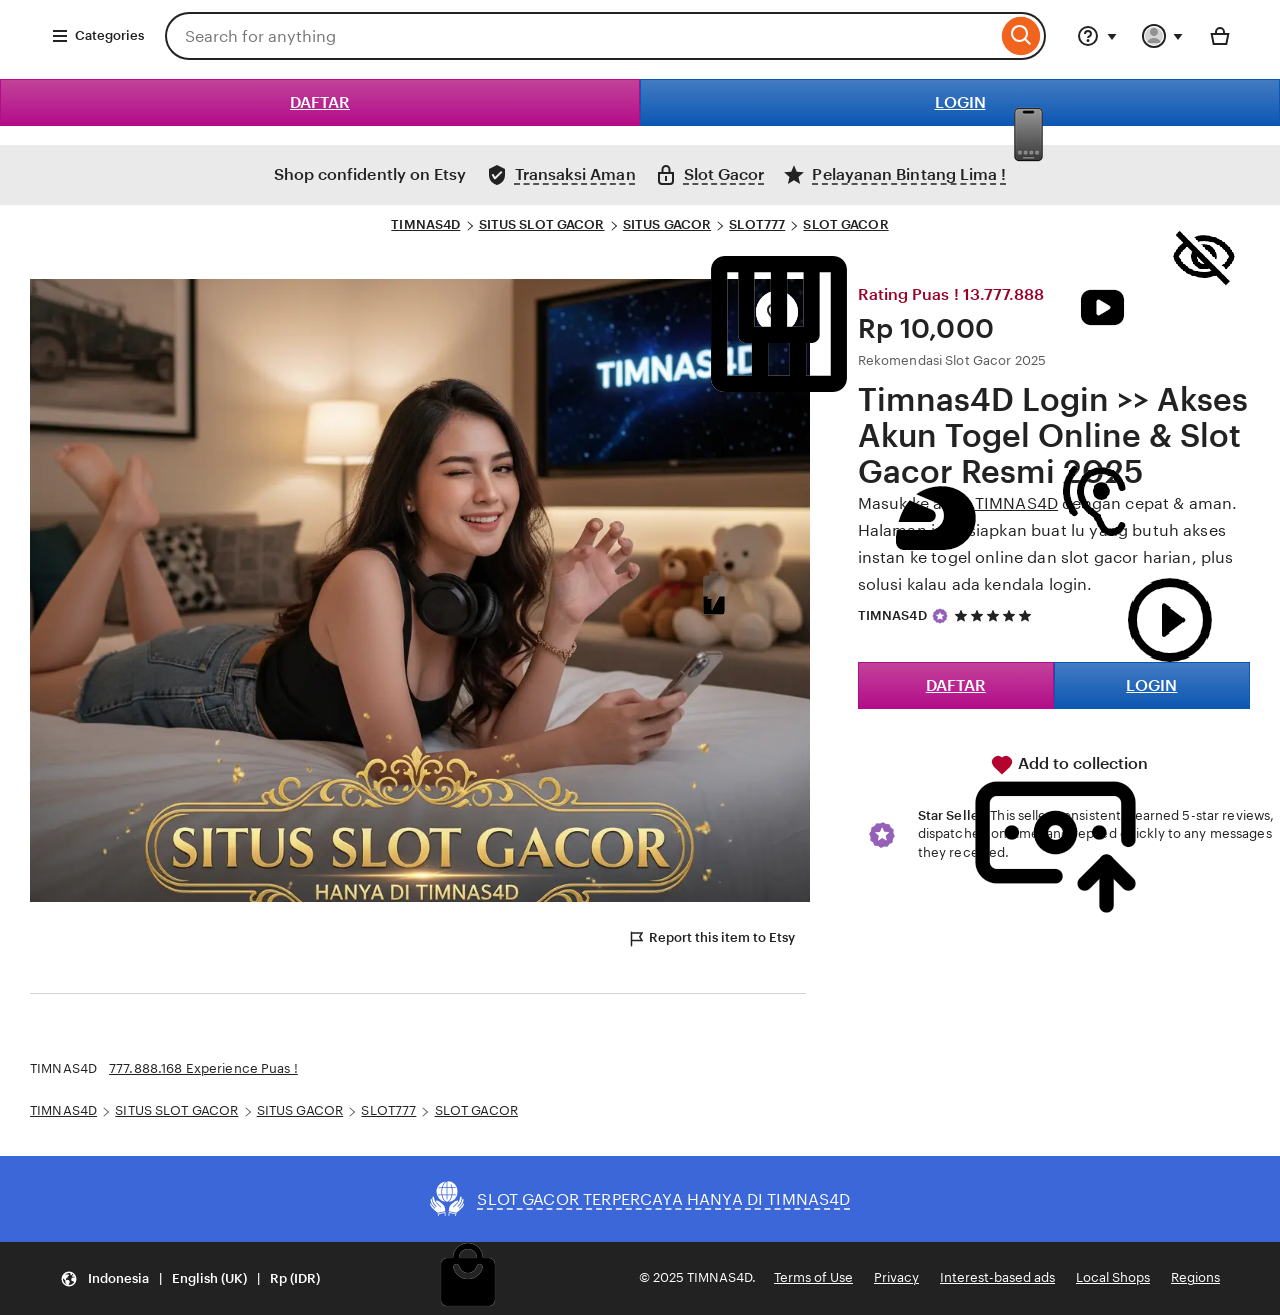  I want to click on indicates battery is charging at 50% capacity, so click(714, 593).